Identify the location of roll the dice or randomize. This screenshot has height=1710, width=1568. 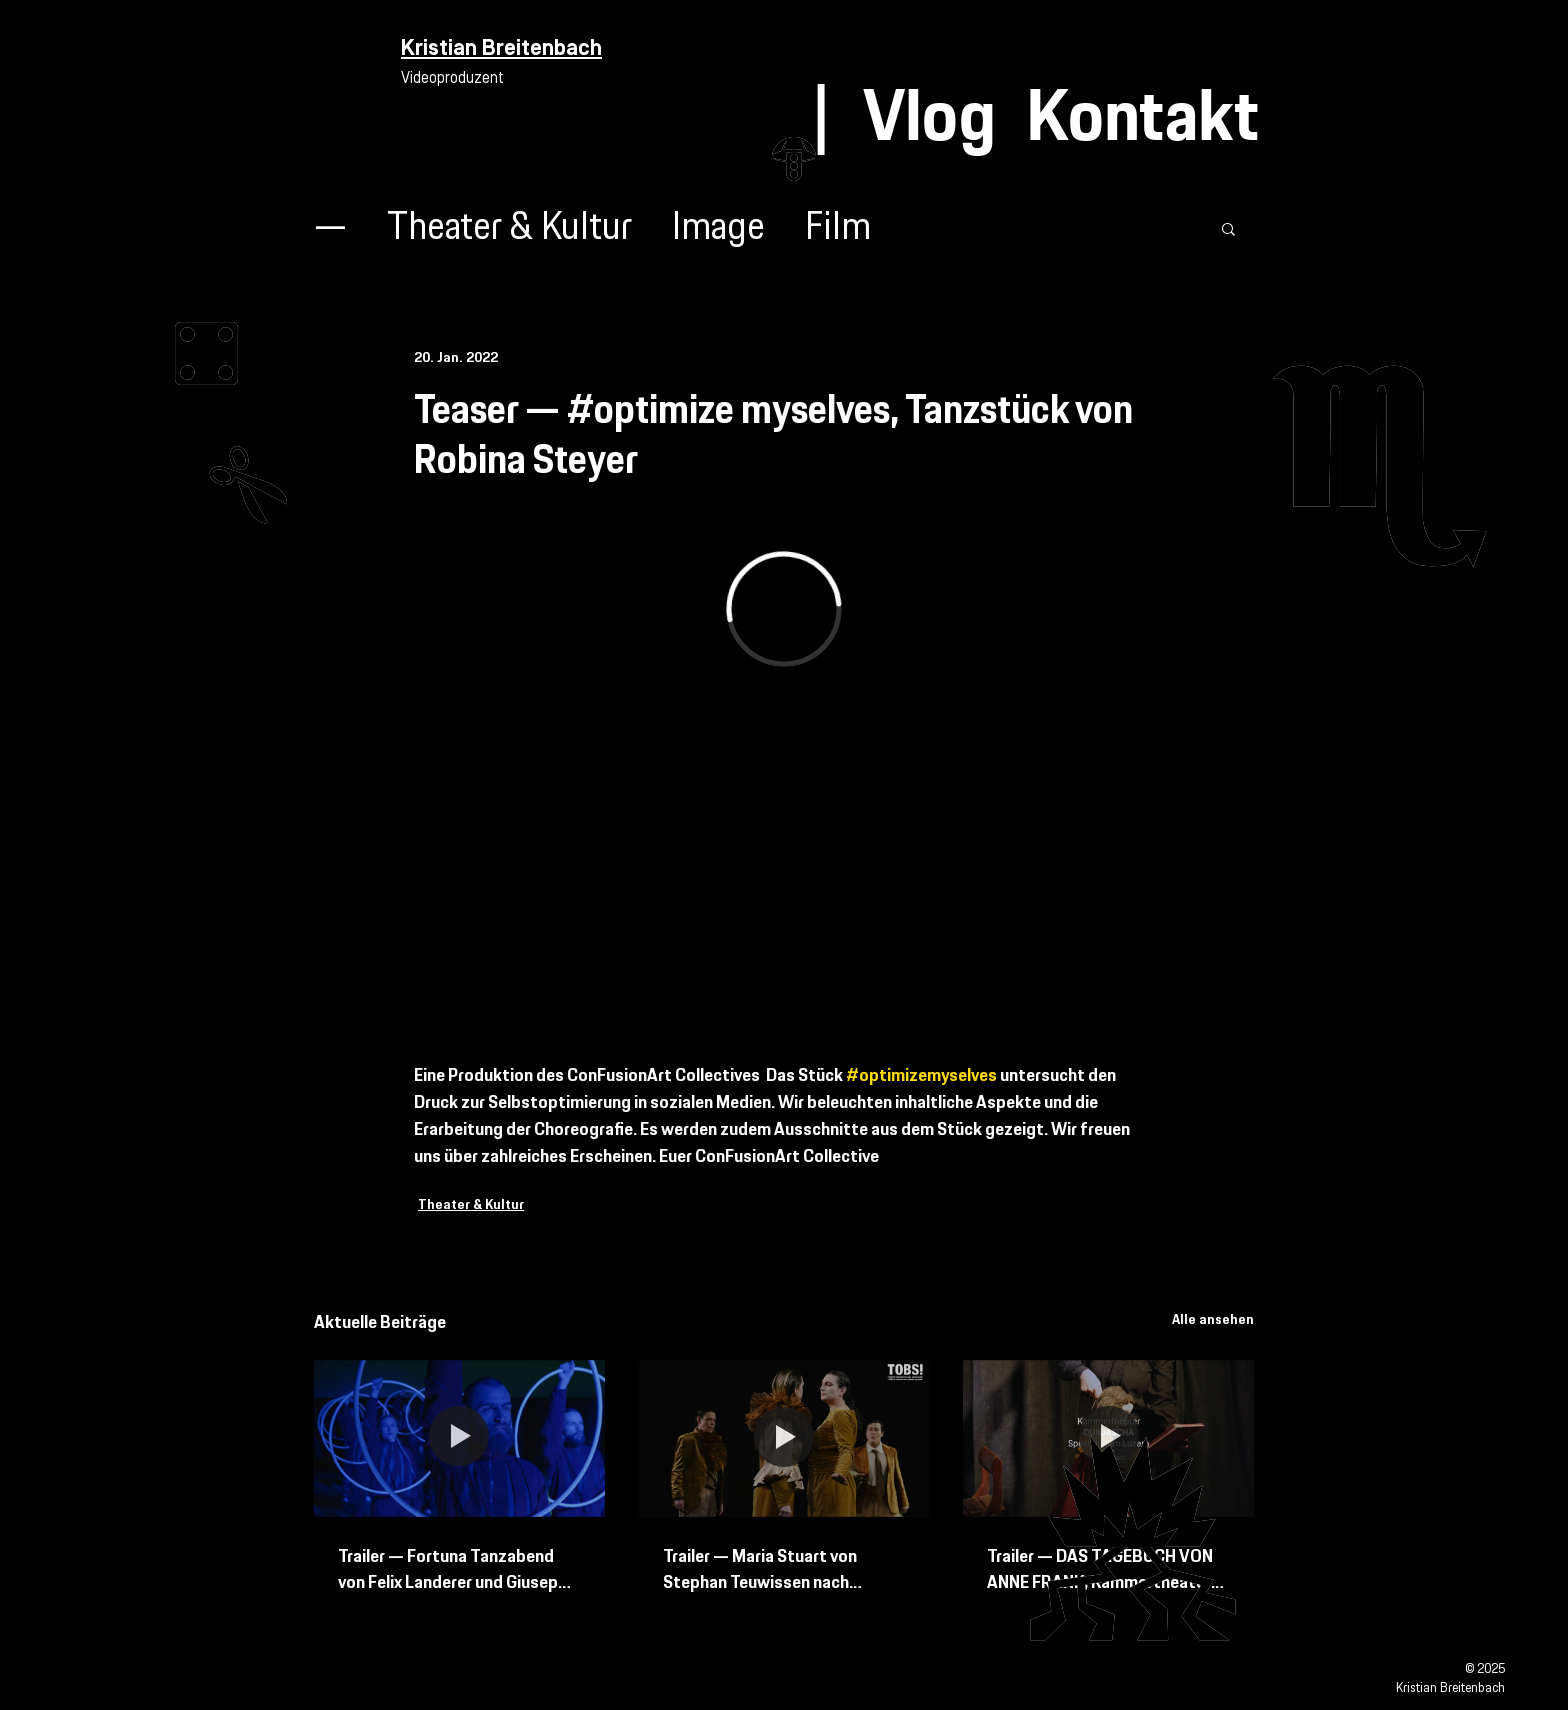
(206, 353).